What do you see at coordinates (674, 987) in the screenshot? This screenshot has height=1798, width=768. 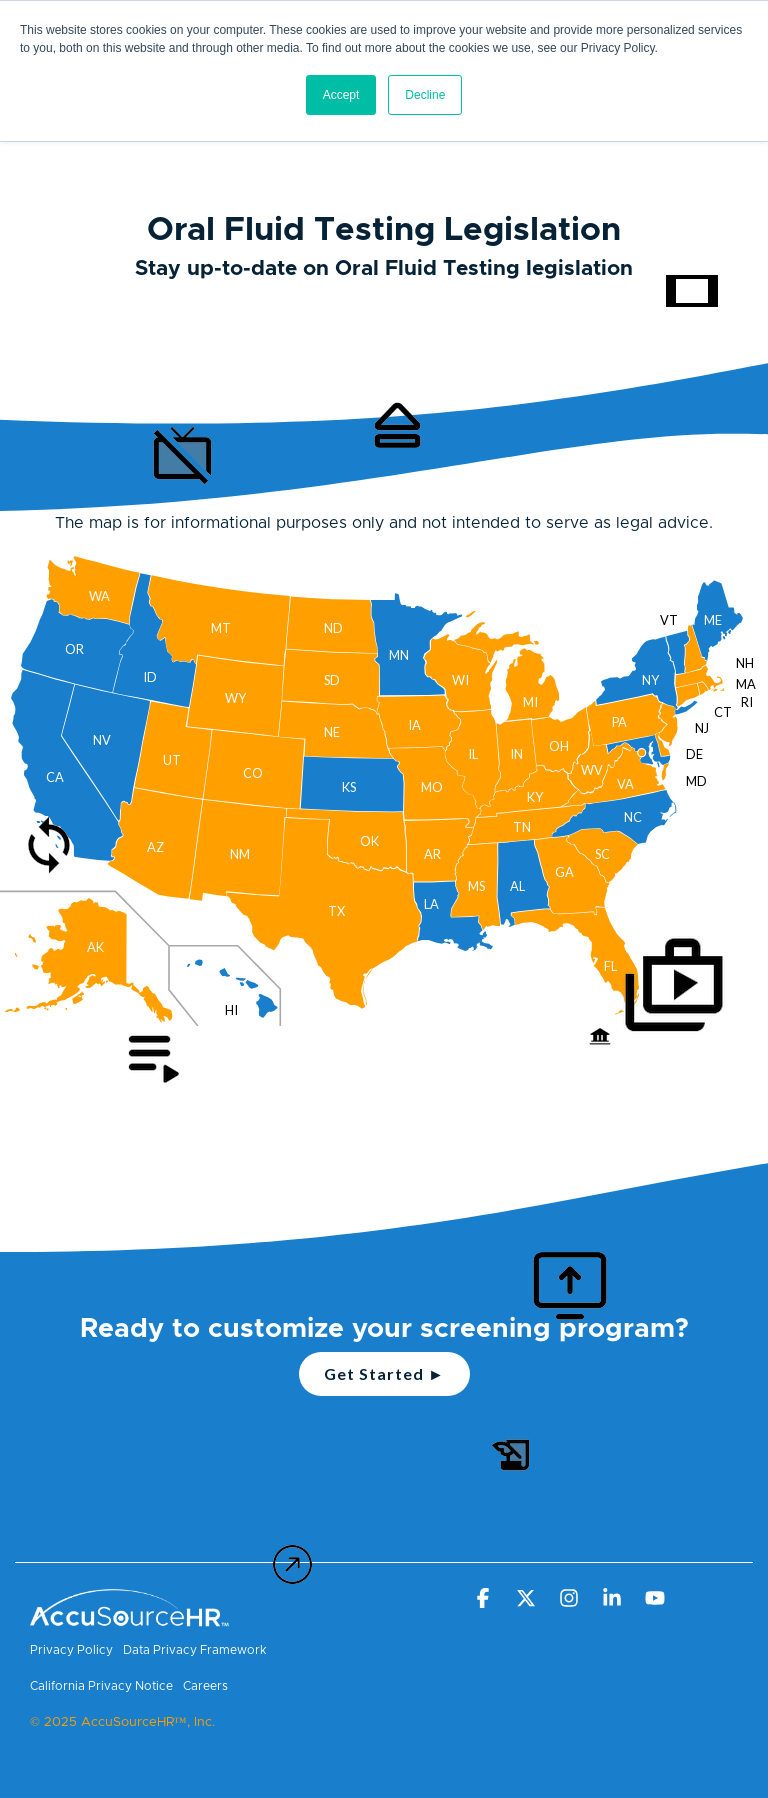 I see `view purchased media or content` at bounding box center [674, 987].